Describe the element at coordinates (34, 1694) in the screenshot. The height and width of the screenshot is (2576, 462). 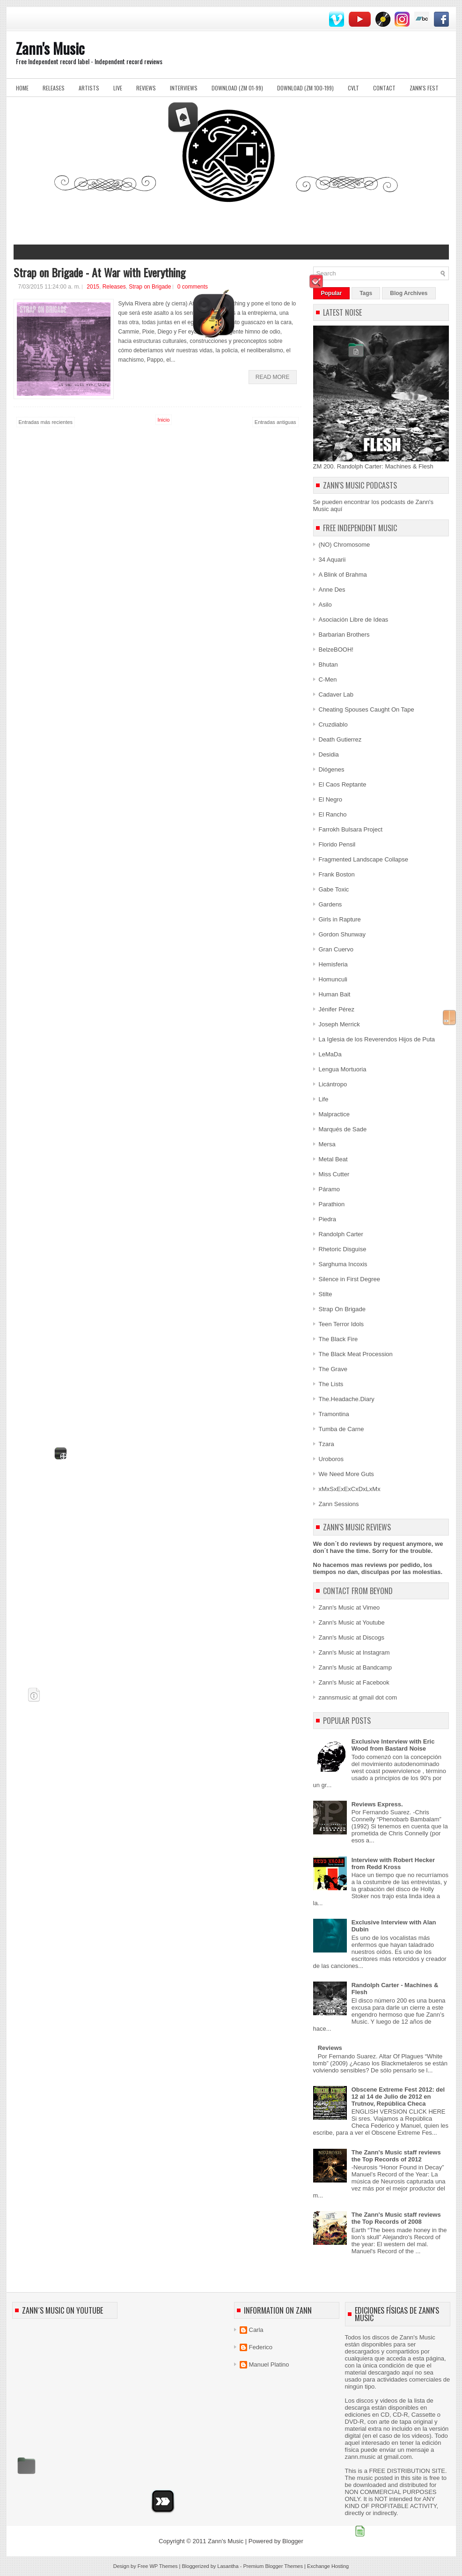
I see `view the readme documentation file` at that location.